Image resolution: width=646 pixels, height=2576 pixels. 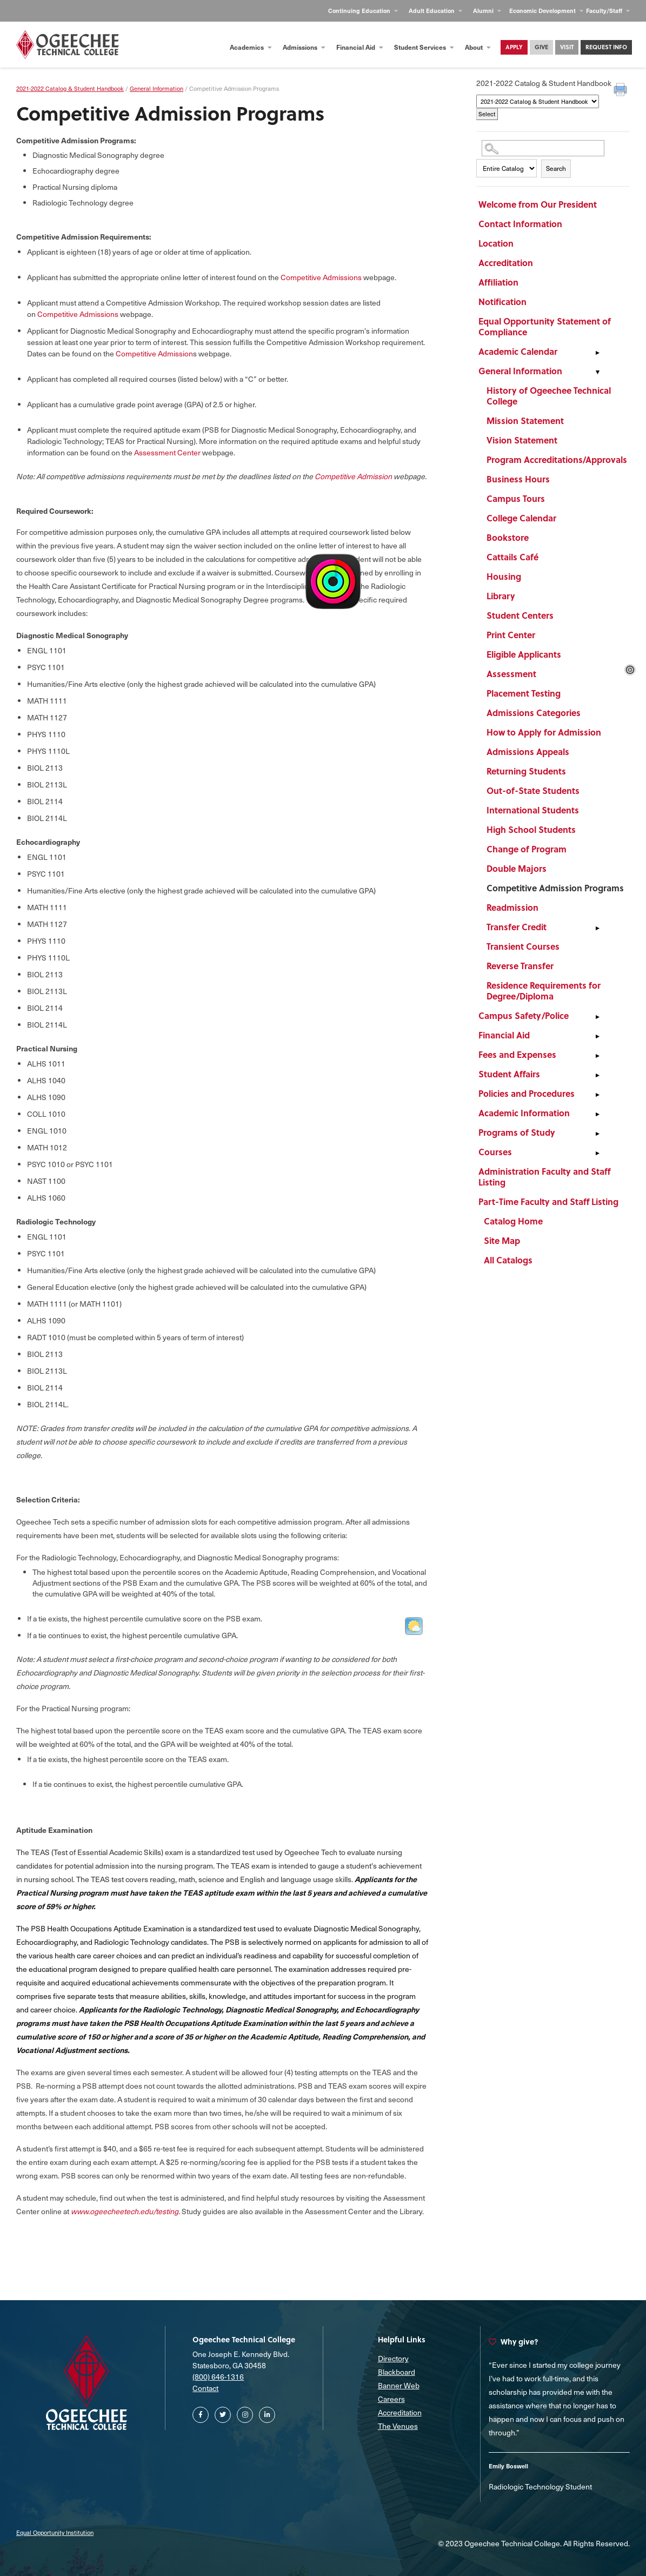 What do you see at coordinates (414, 1626) in the screenshot?
I see `open the weather application` at bounding box center [414, 1626].